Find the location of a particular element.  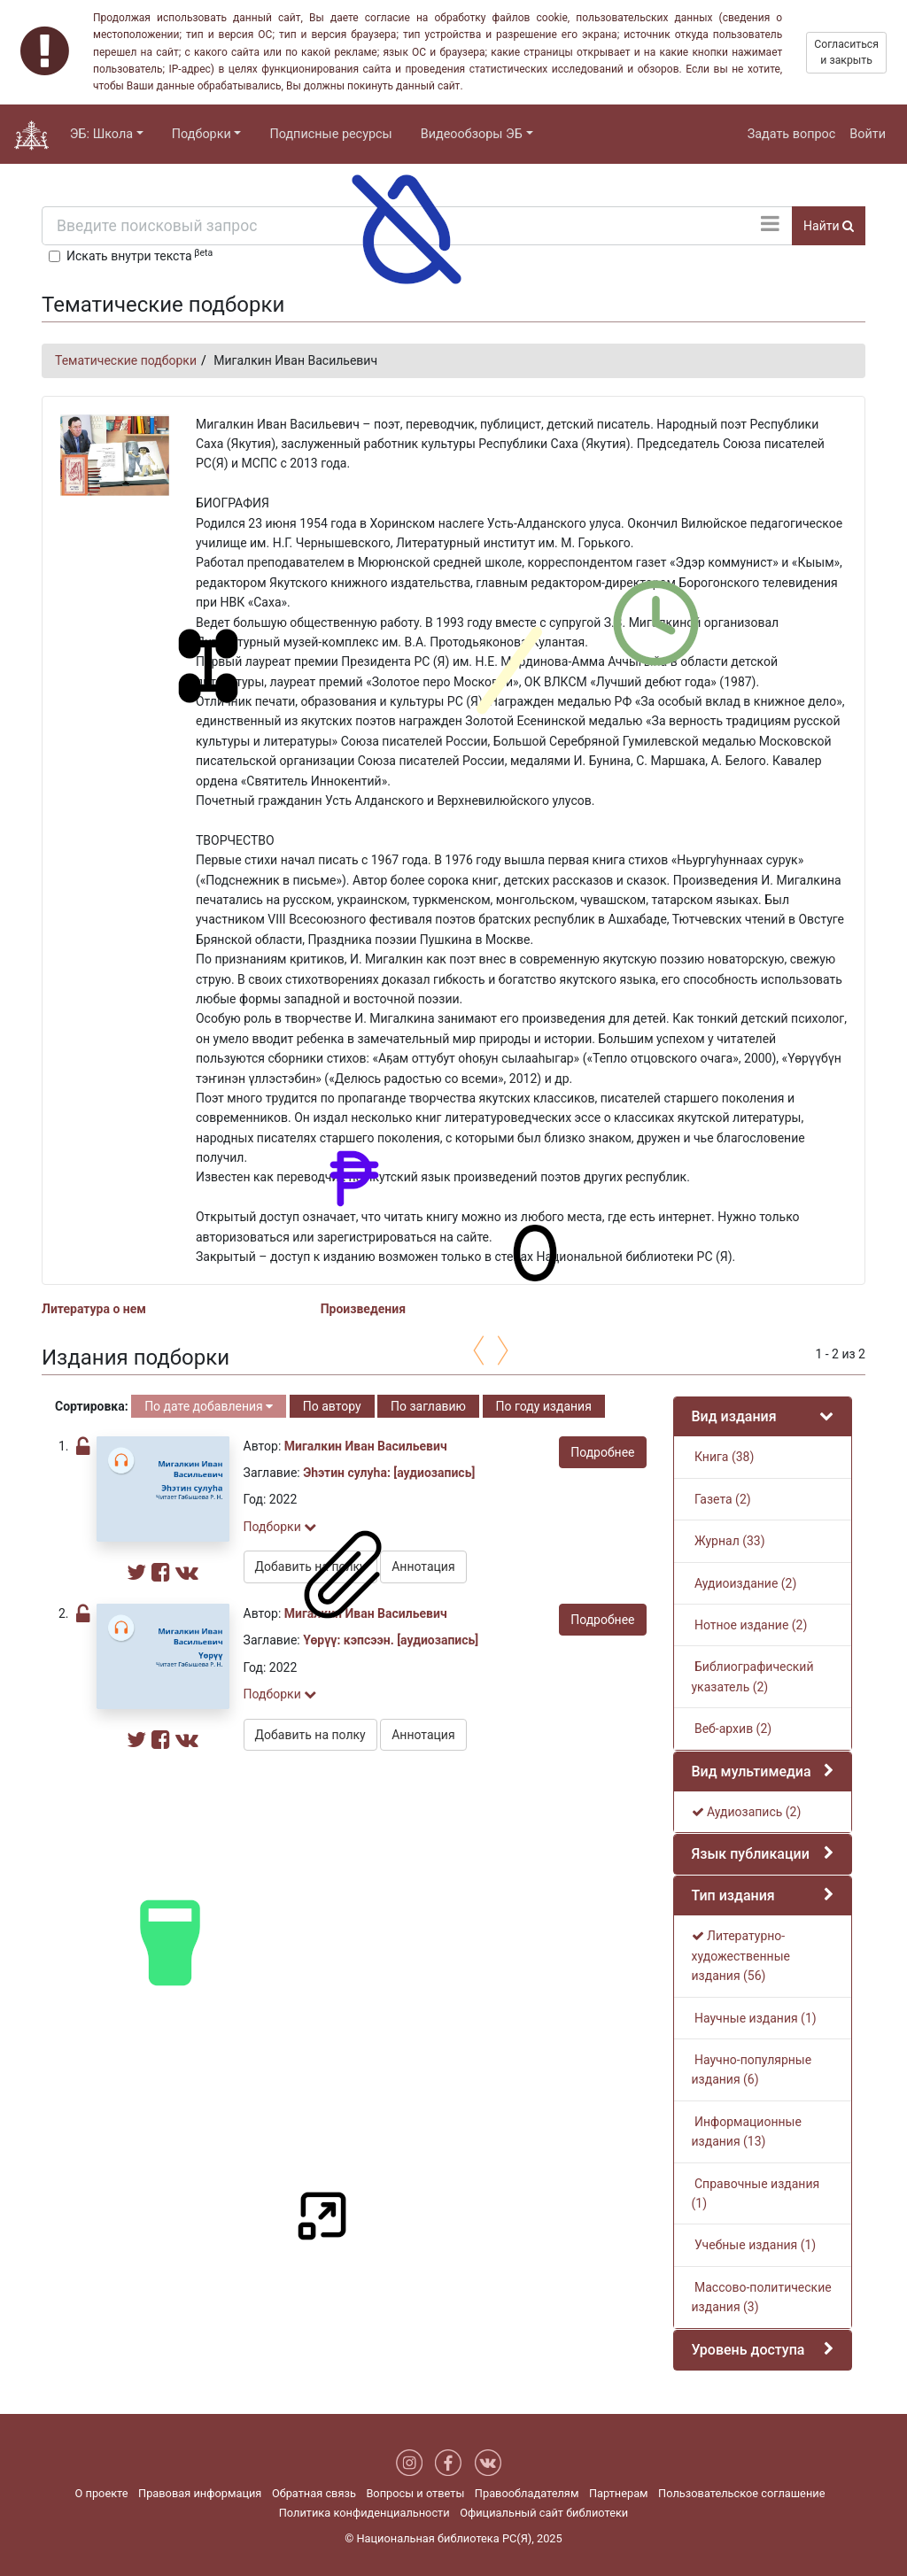

attach a file to your message is located at coordinates (345, 1574).